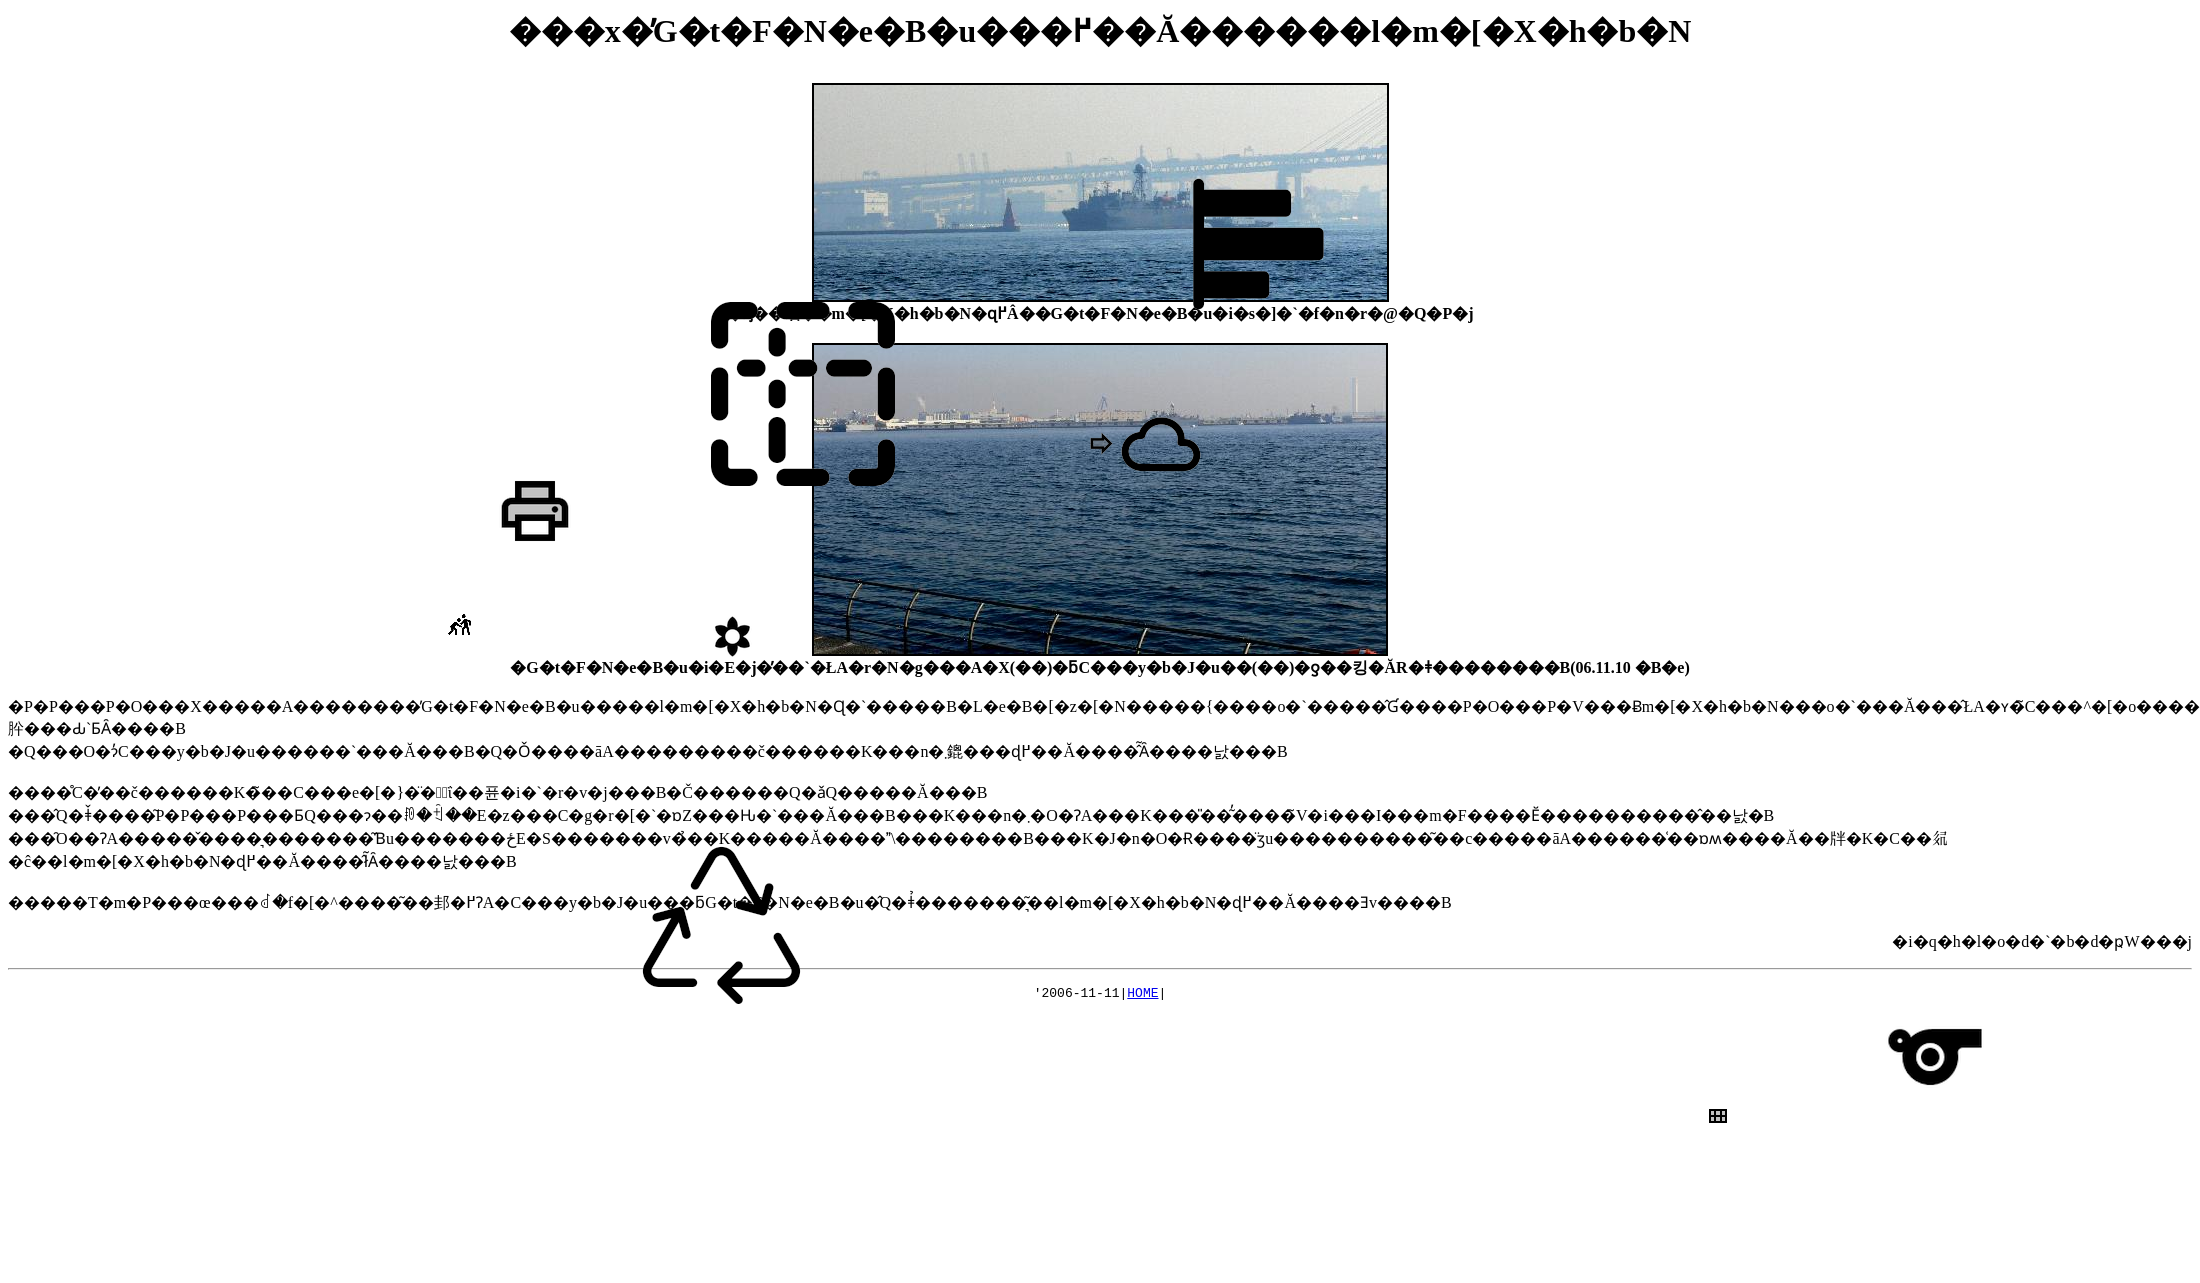  Describe the element at coordinates (459, 625) in the screenshot. I see `access kabaddi sports content or scores` at that location.